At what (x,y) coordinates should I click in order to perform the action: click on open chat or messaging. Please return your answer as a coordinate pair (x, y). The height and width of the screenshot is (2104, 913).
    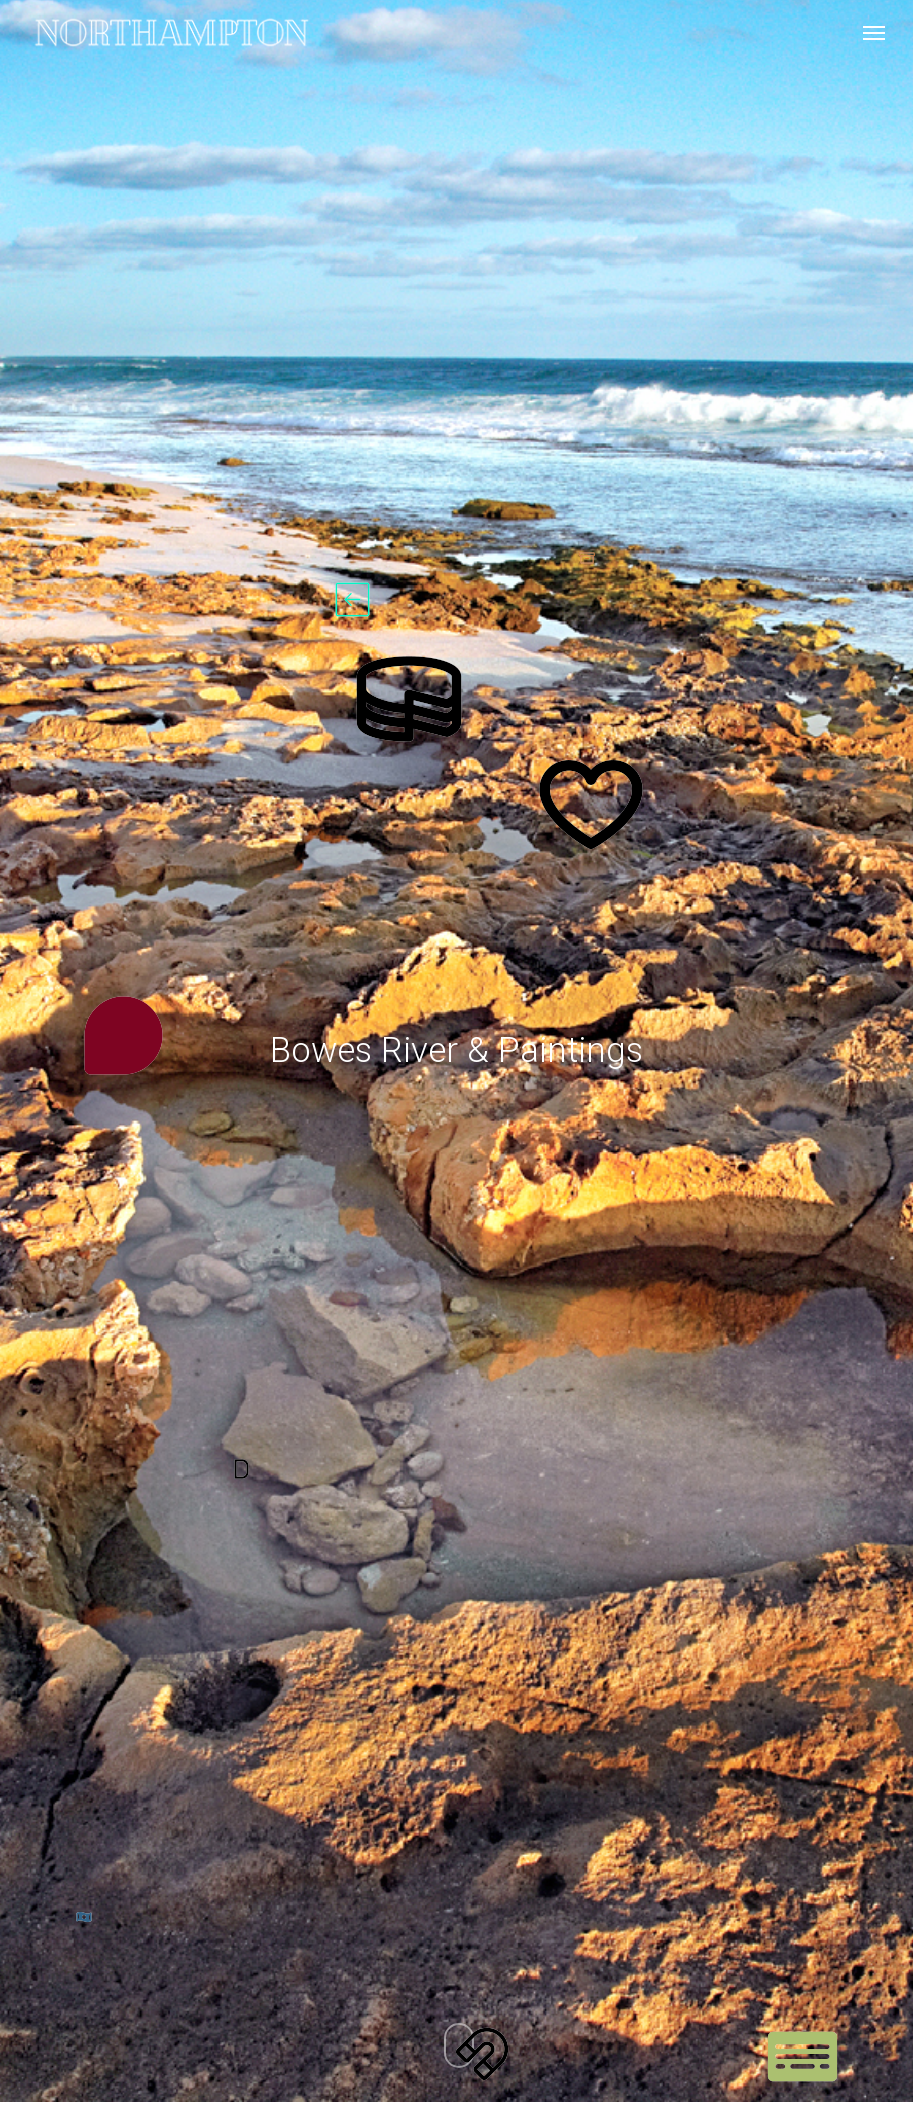
    Looking at the image, I should click on (122, 1037).